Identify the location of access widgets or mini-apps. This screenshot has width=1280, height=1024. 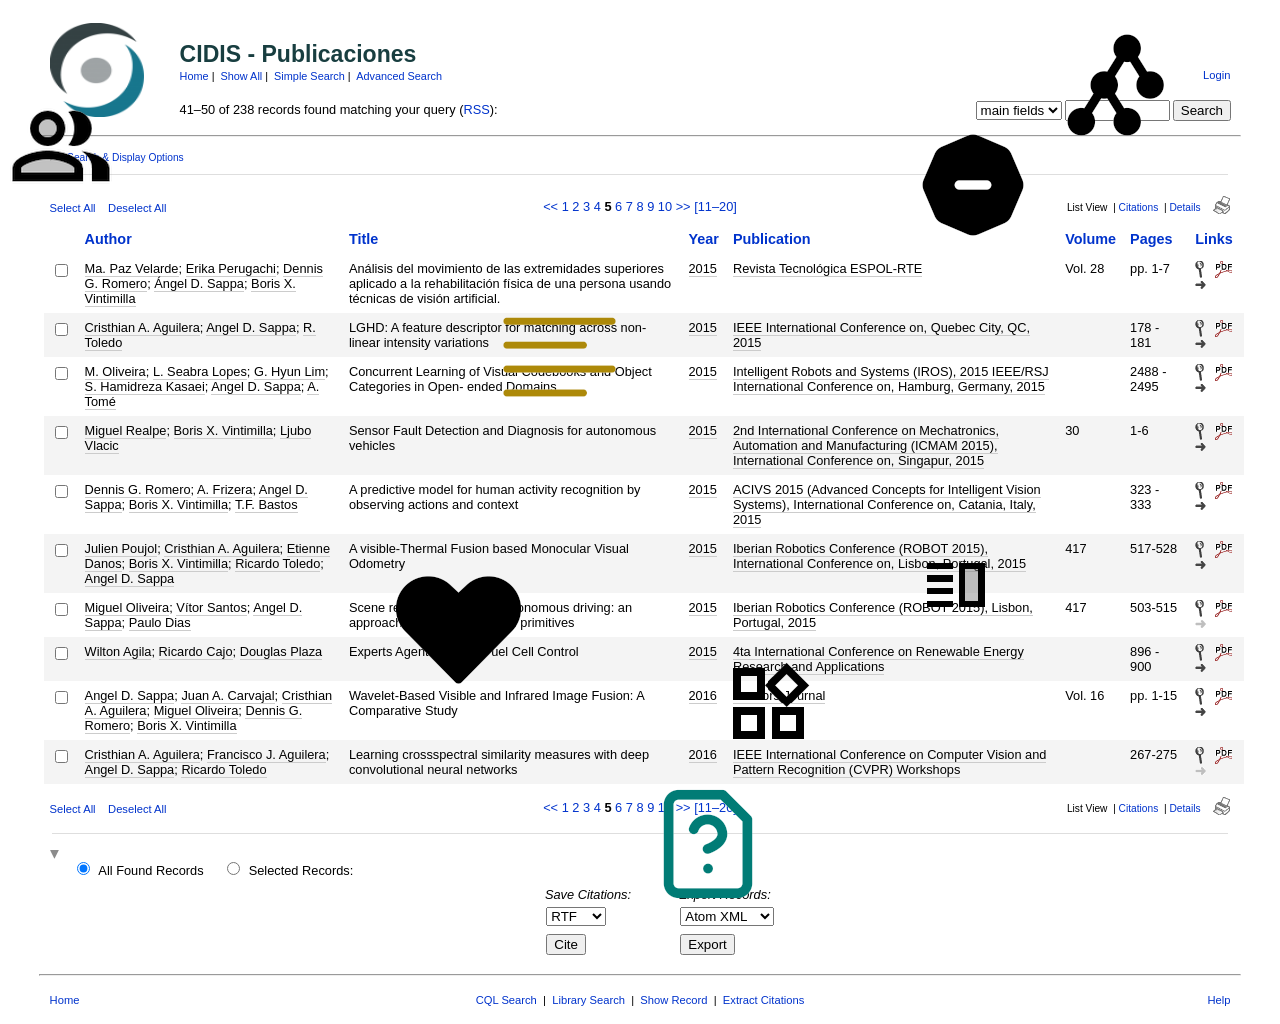
(768, 703).